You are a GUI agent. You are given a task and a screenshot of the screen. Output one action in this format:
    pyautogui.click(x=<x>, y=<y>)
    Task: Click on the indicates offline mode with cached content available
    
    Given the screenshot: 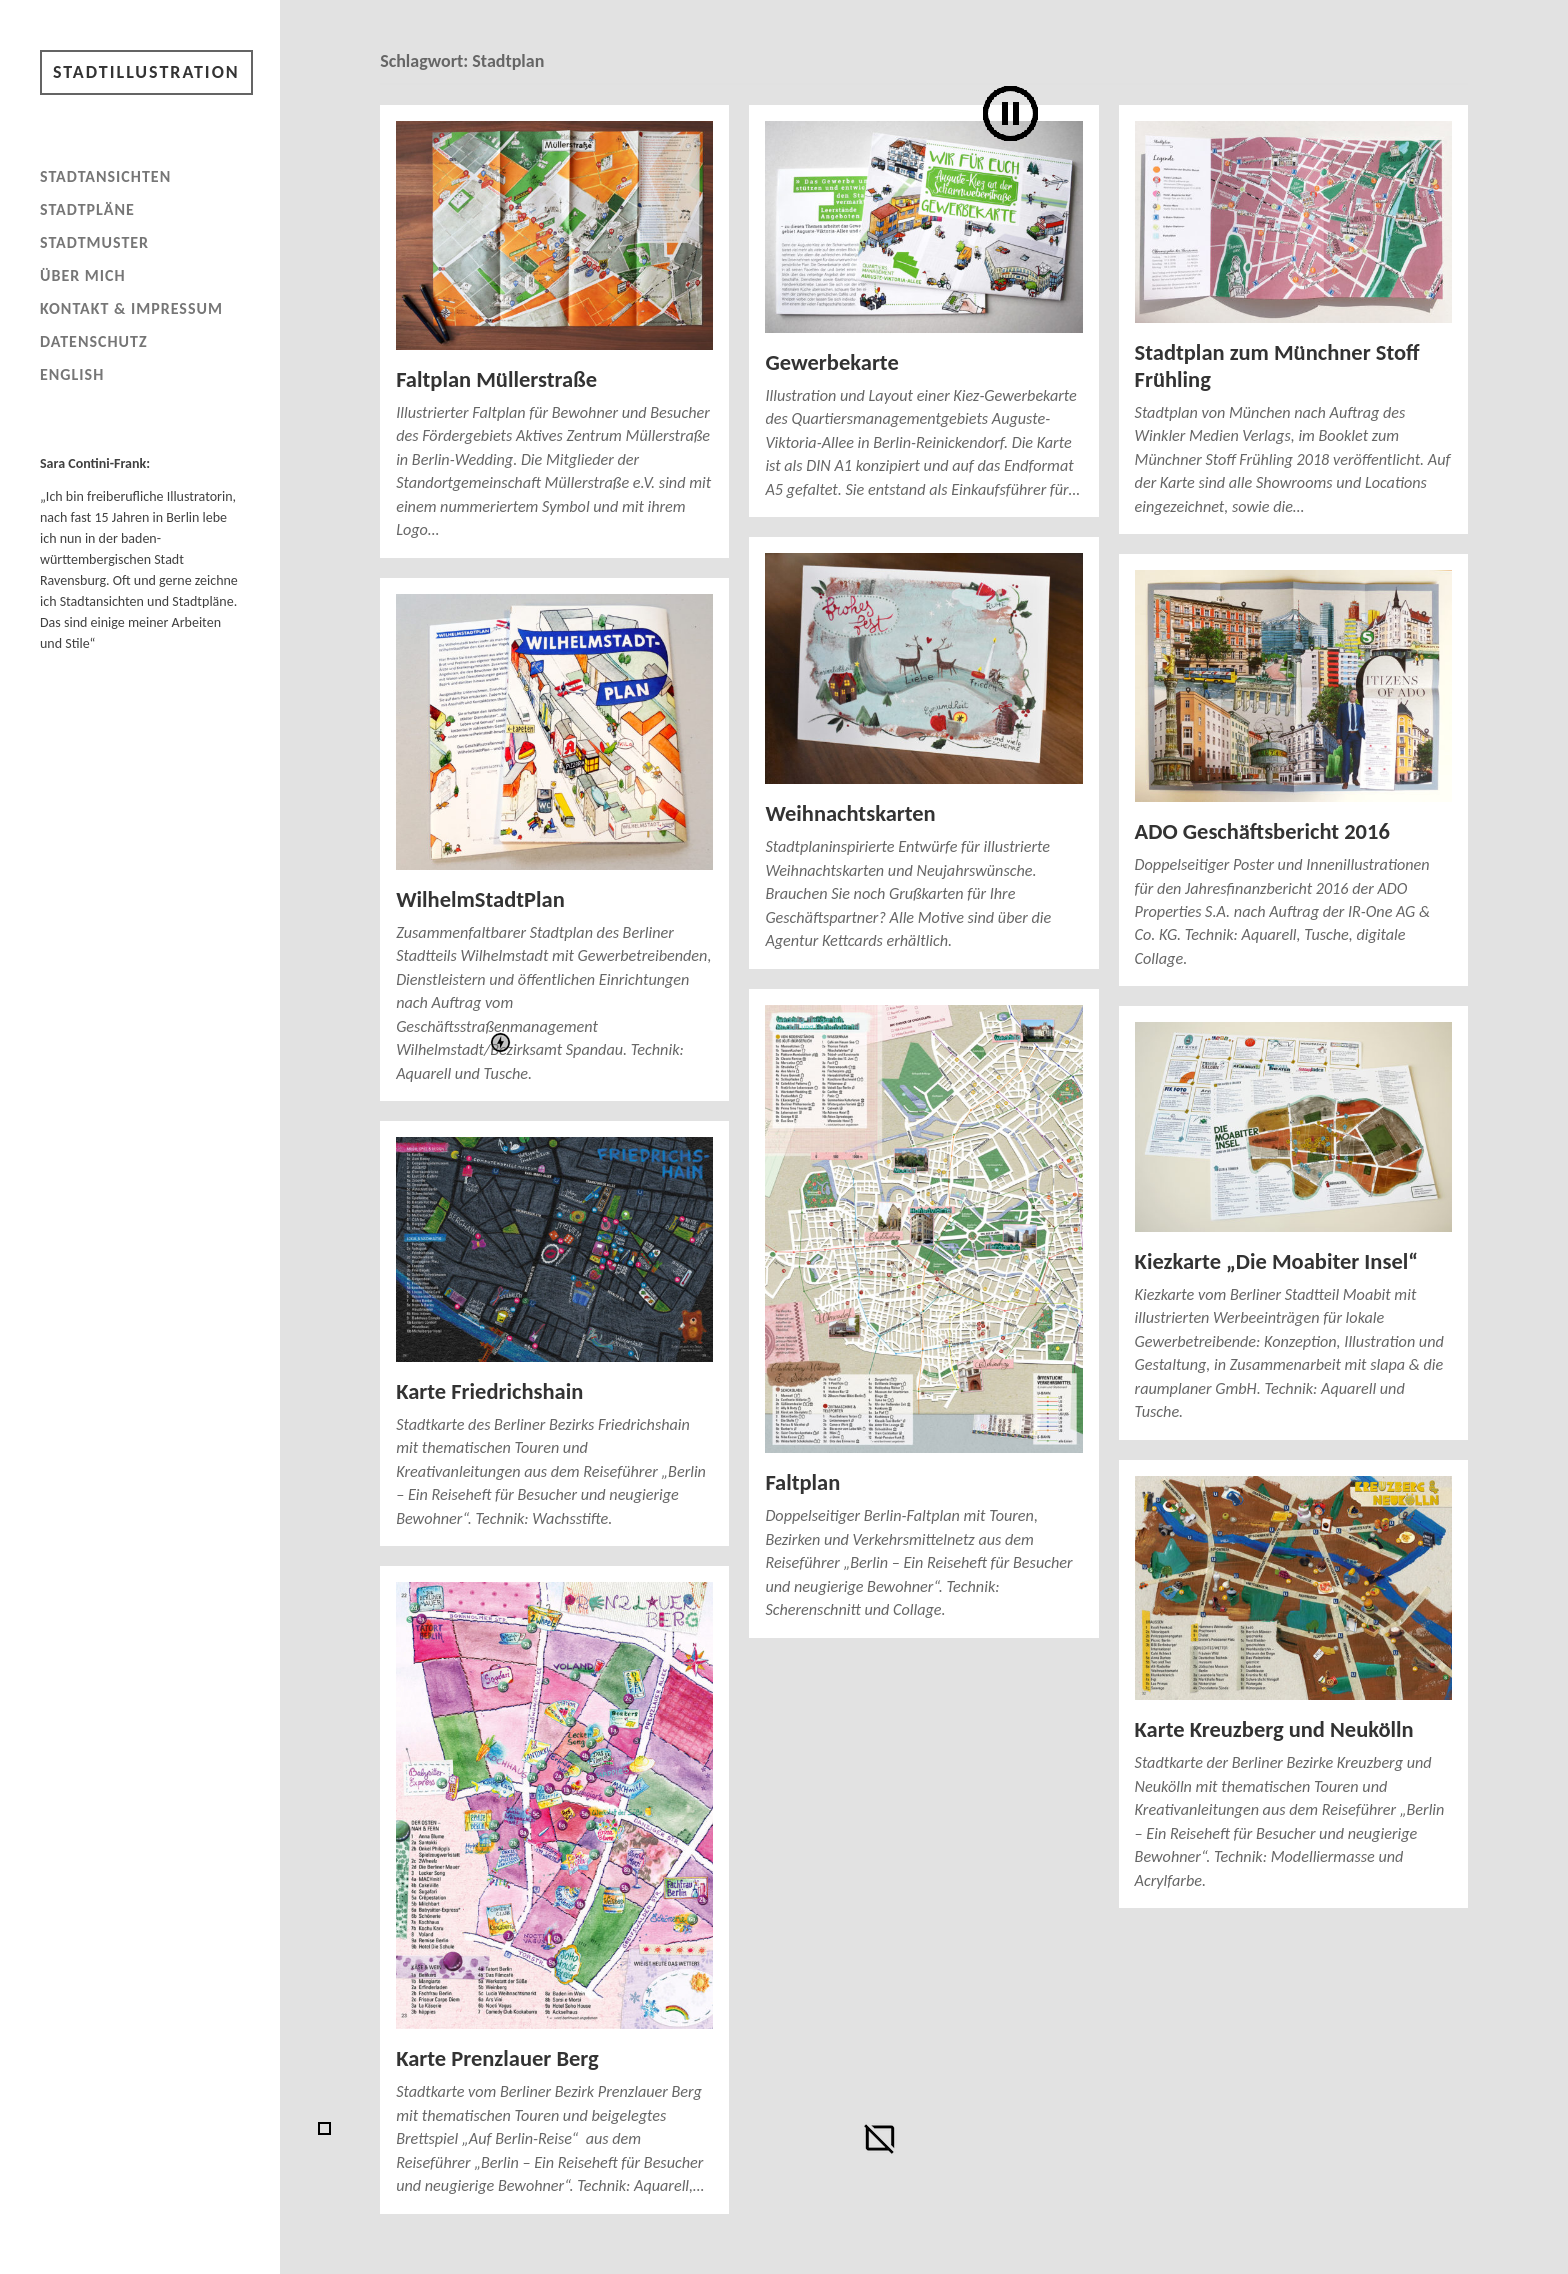 What is the action you would take?
    pyautogui.click(x=500, y=1042)
    